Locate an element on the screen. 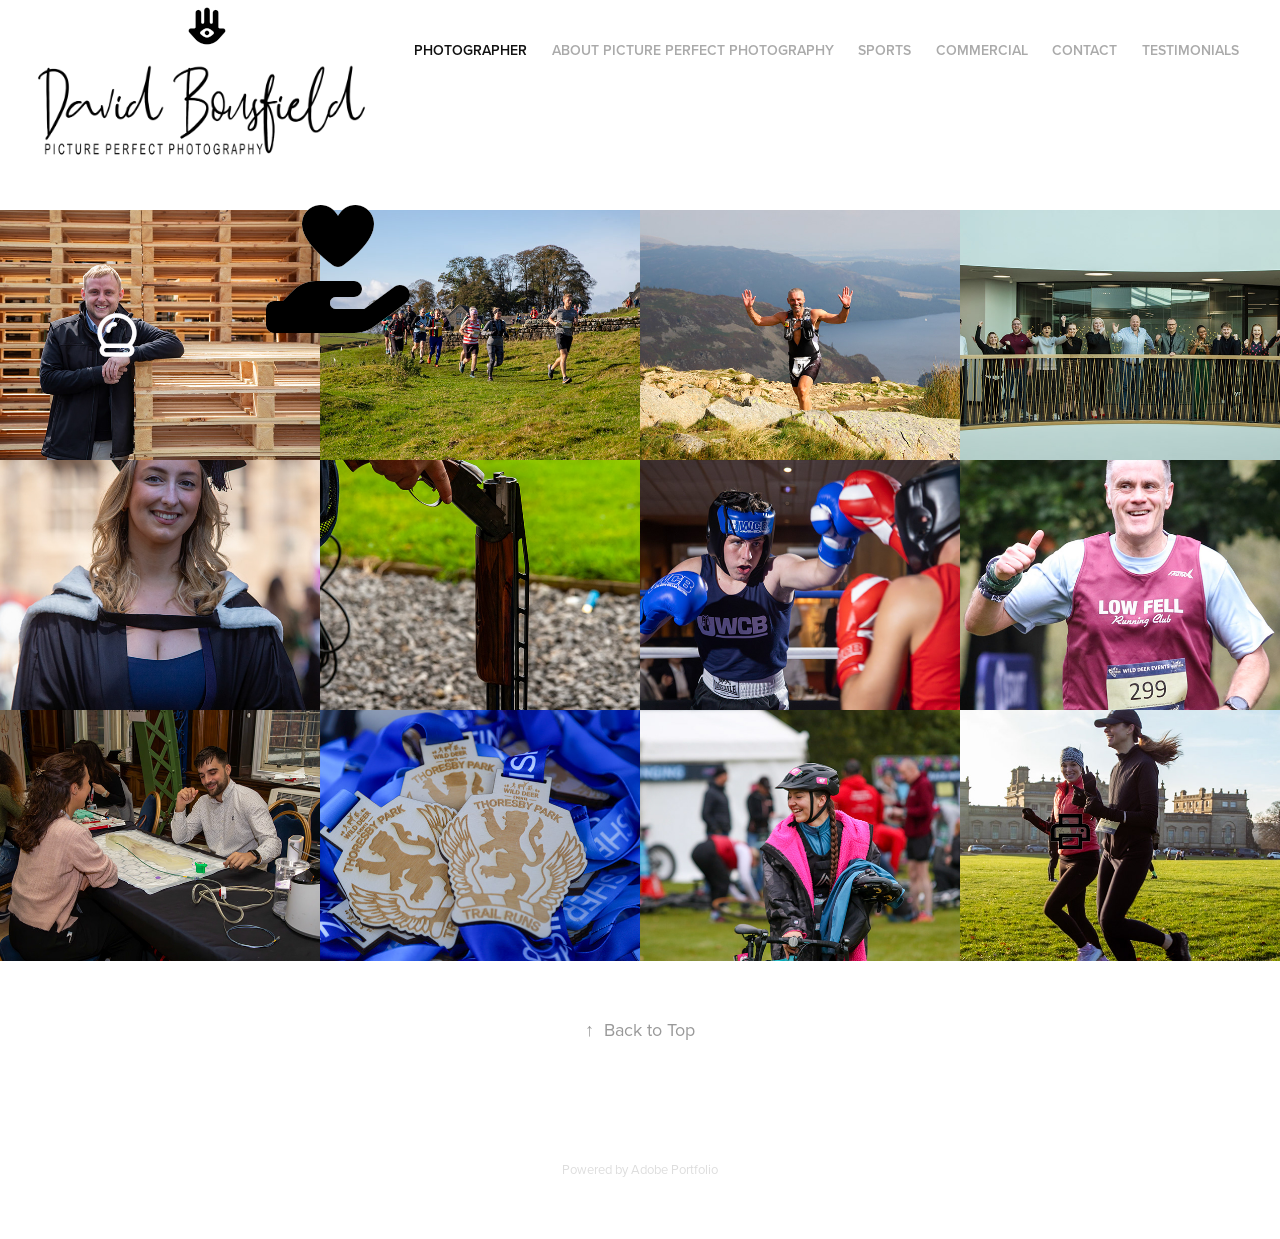 The width and height of the screenshot is (1280, 1239). access fortune or prediction features is located at coordinates (117, 335).